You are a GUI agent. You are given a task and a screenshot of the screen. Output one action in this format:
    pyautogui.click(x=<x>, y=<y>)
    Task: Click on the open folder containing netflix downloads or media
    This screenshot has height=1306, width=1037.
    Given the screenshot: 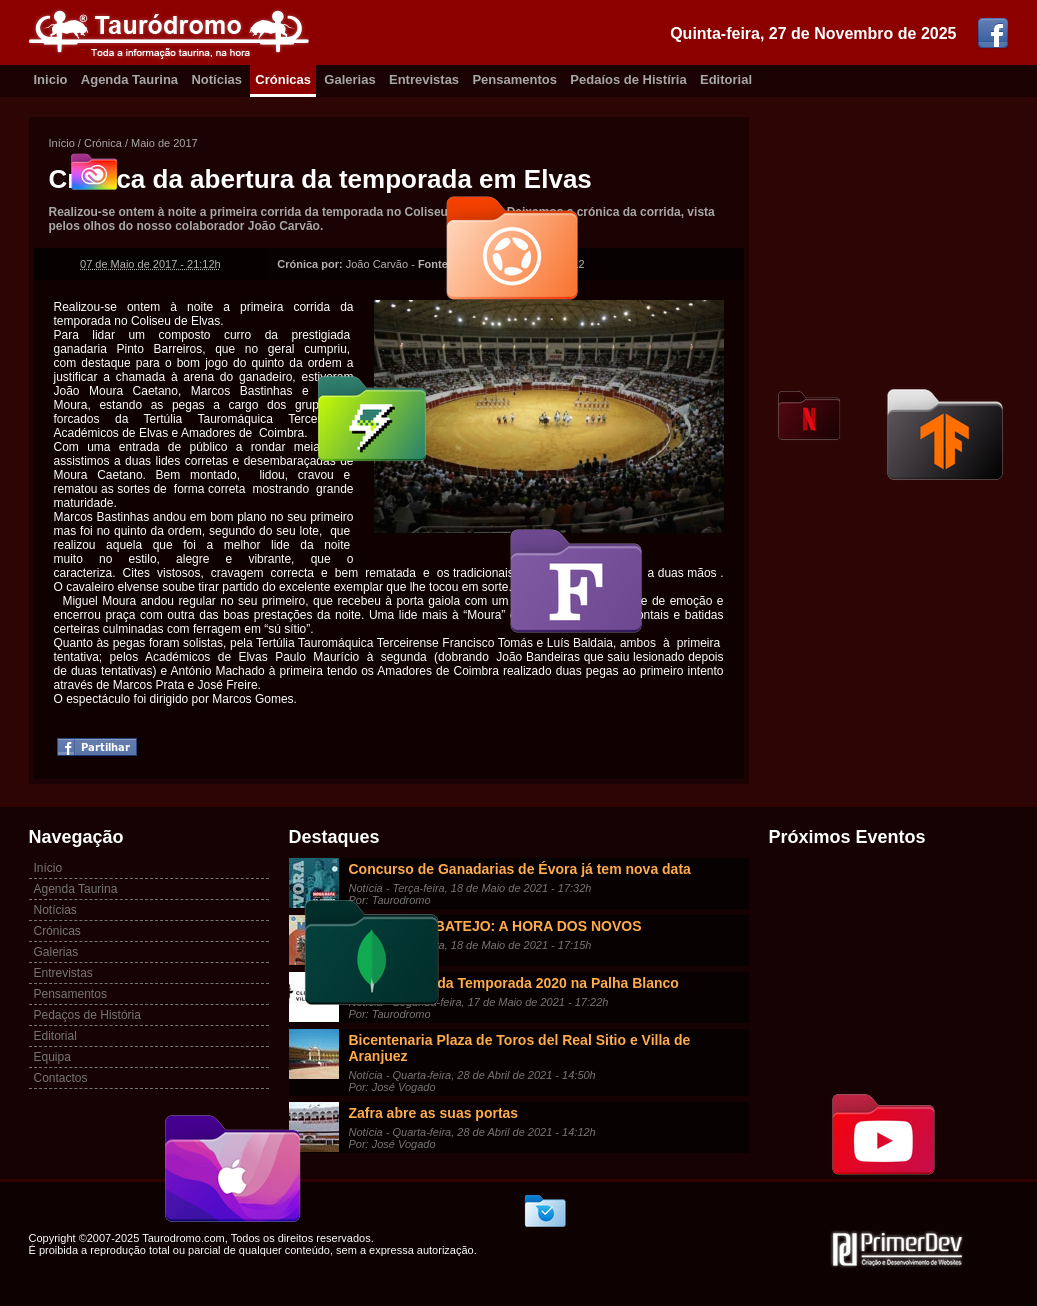 What is the action you would take?
    pyautogui.click(x=809, y=417)
    